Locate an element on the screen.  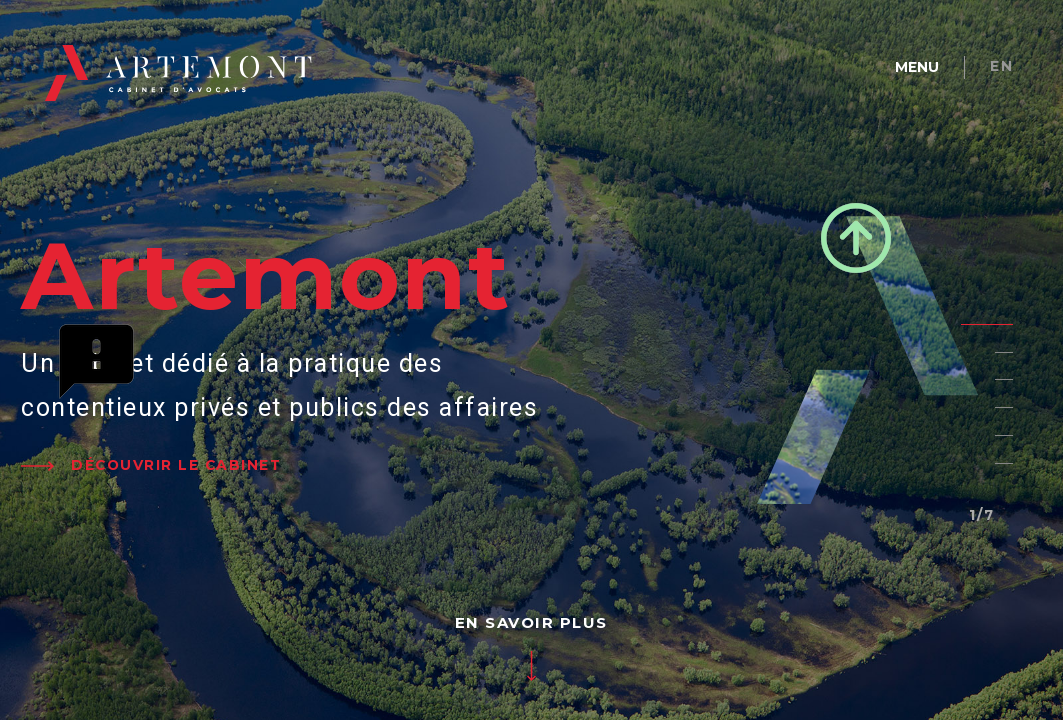
scroll to top of page is located at coordinates (856, 238).